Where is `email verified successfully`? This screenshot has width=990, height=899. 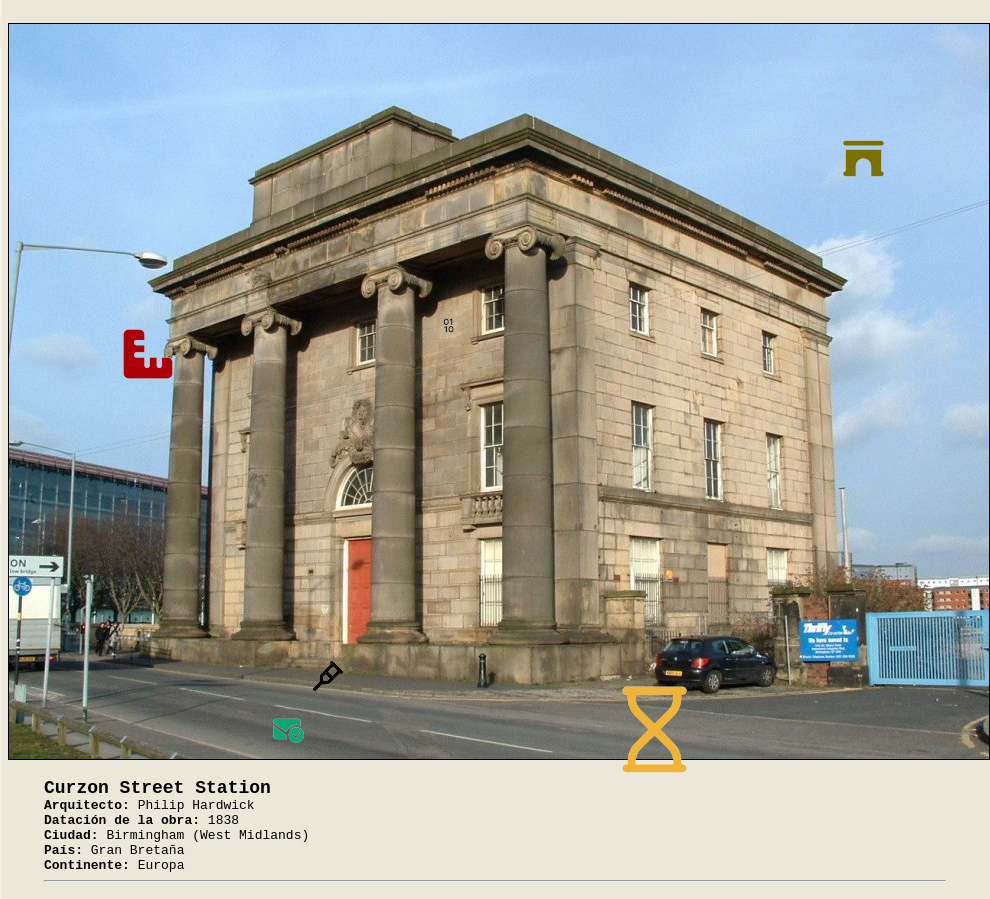 email verified successfully is located at coordinates (287, 729).